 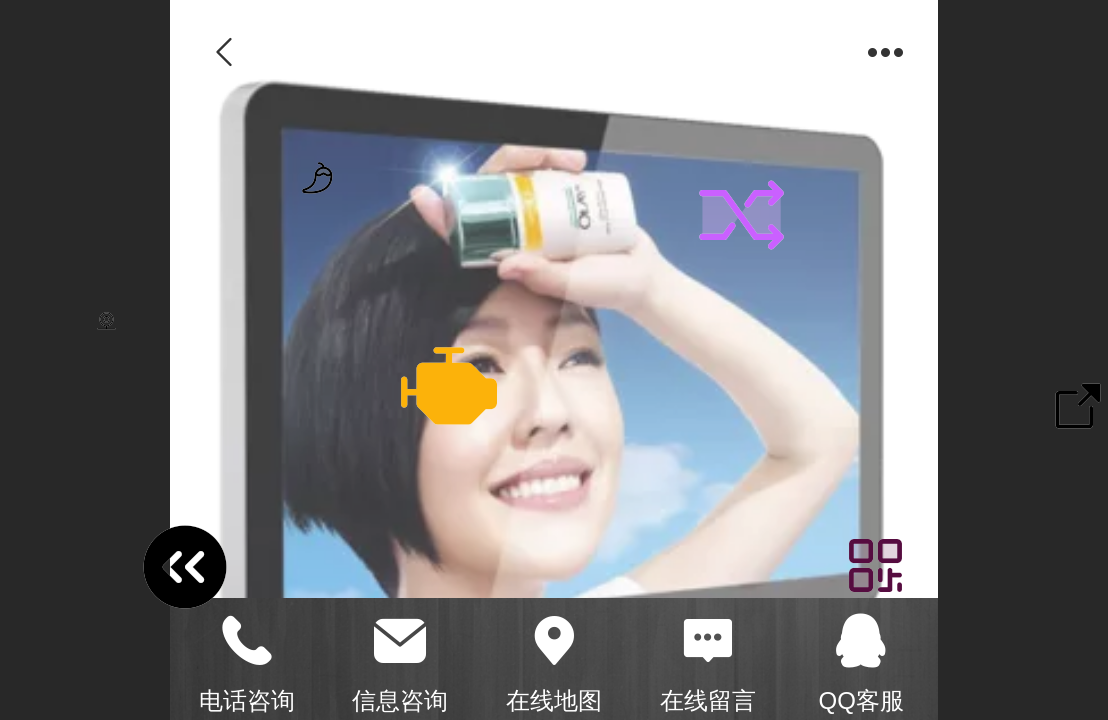 I want to click on open link in new window, so click(x=1078, y=406).